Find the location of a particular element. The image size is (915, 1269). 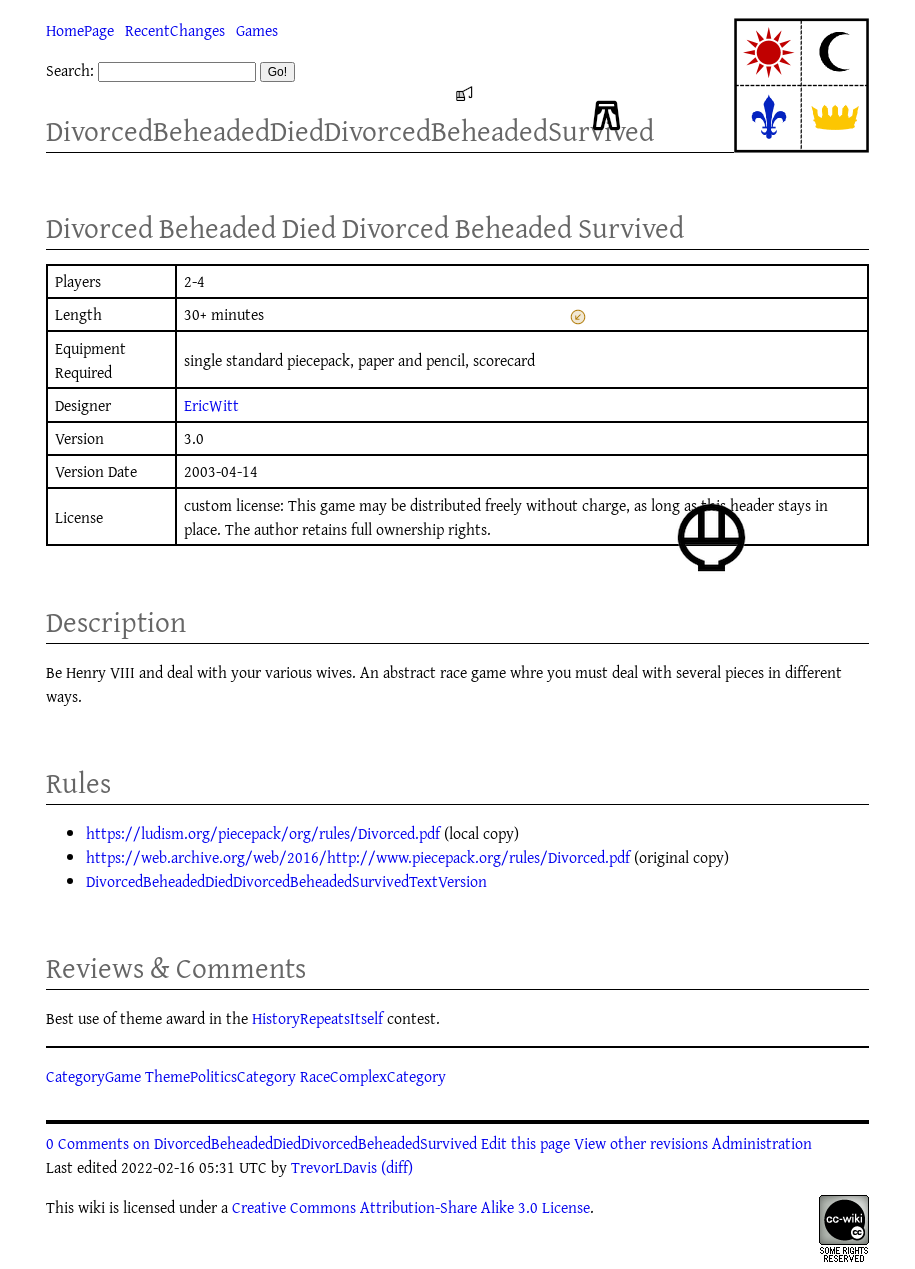

navigate to the previous or lower-left section is located at coordinates (578, 317).